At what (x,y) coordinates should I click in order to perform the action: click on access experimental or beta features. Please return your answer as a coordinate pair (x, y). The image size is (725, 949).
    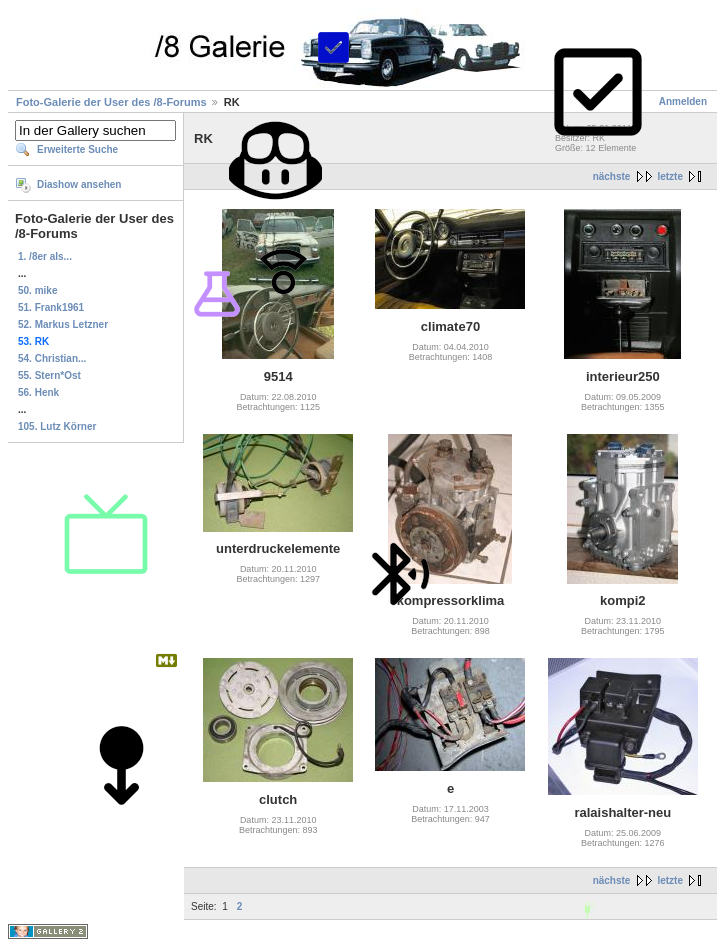
    Looking at the image, I should click on (217, 294).